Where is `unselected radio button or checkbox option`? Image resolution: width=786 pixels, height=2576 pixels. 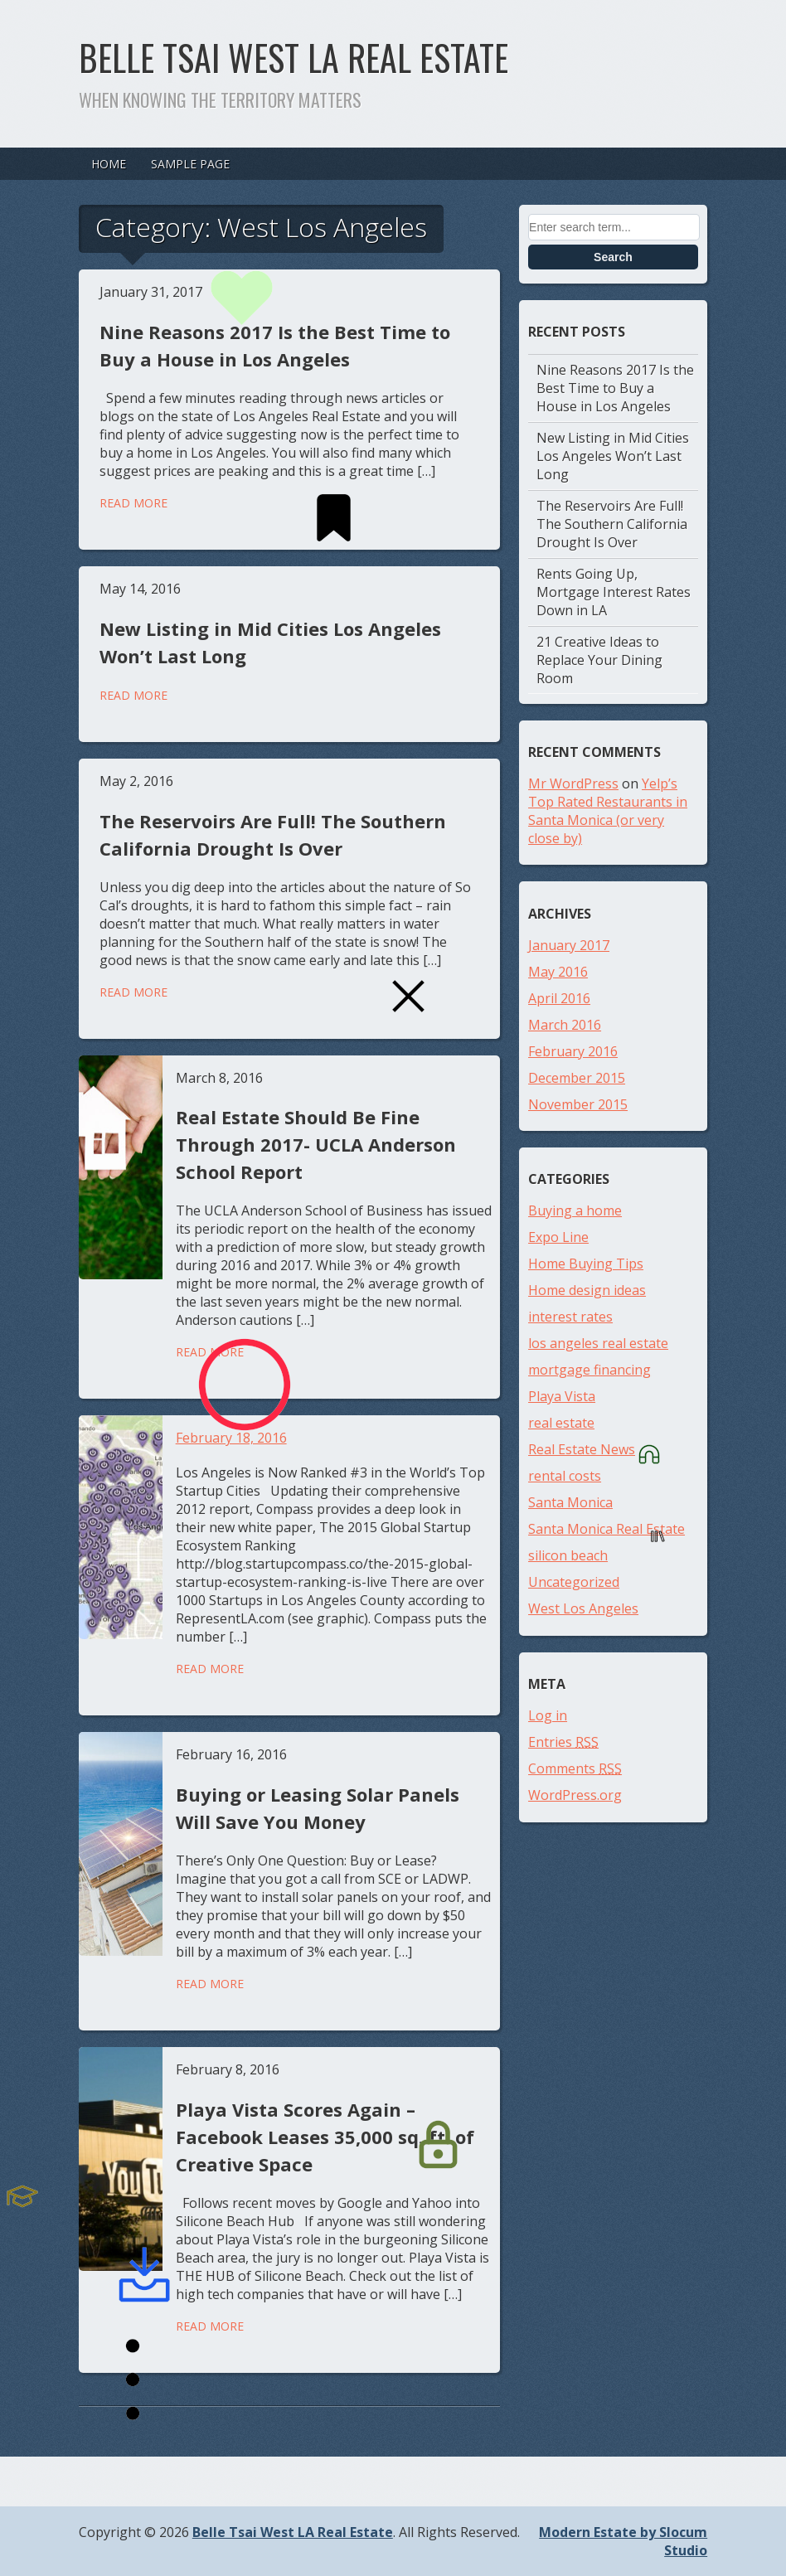
unselected radio button or checkbox option is located at coordinates (245, 1385).